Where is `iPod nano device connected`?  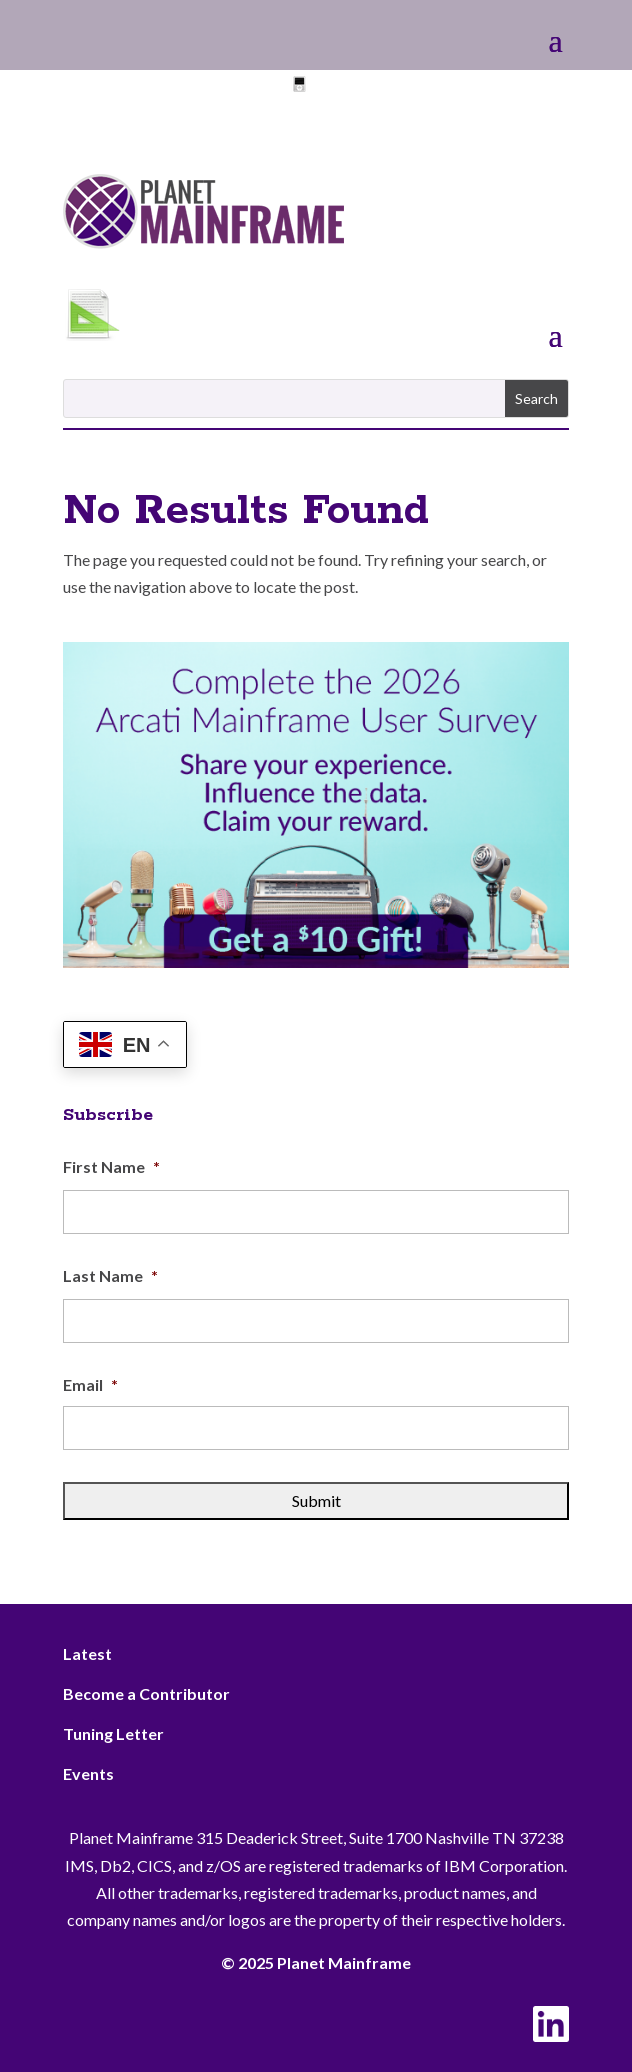 iPod nano device connected is located at coordinates (299, 80).